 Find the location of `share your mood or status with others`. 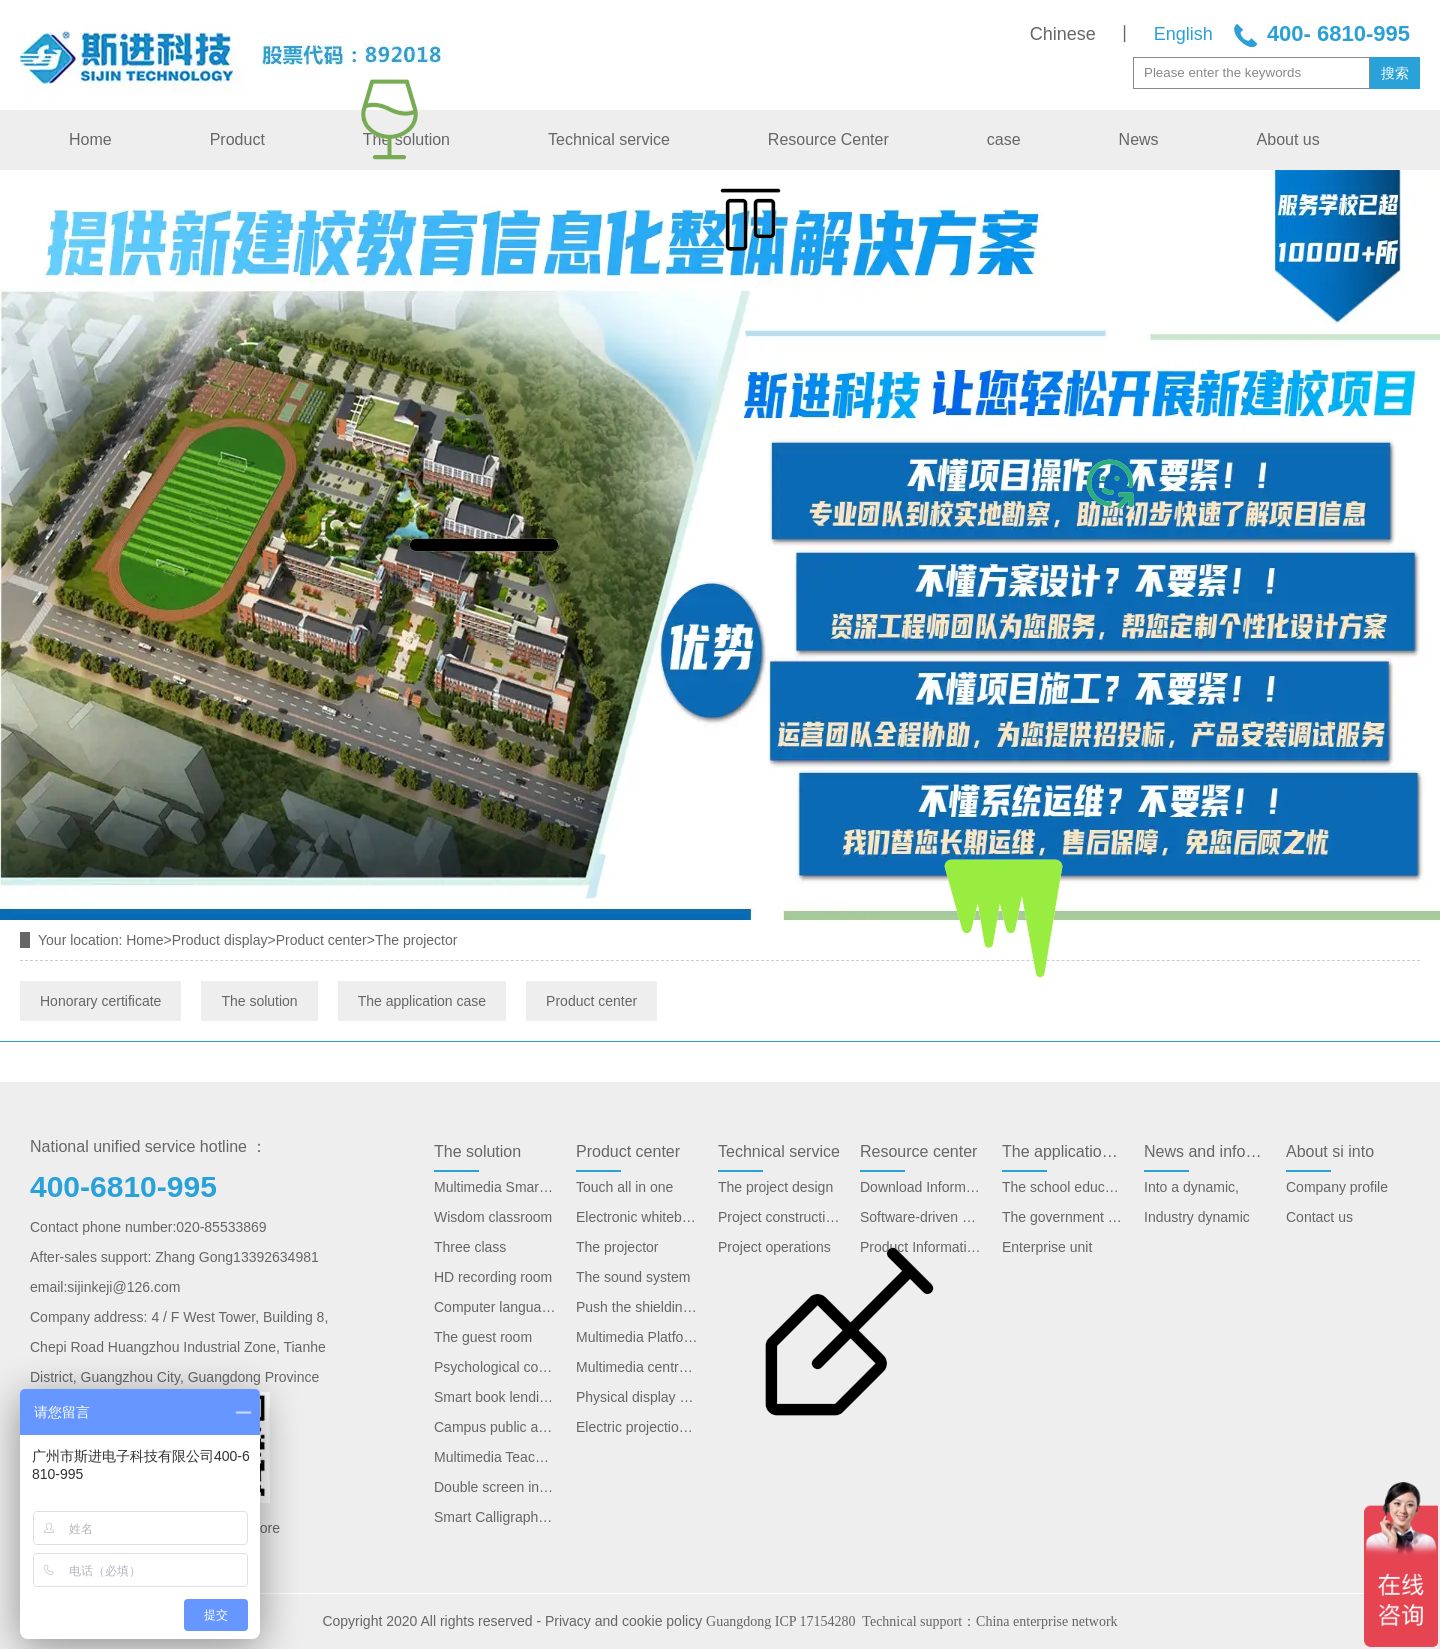

share your mood or status with others is located at coordinates (1110, 483).